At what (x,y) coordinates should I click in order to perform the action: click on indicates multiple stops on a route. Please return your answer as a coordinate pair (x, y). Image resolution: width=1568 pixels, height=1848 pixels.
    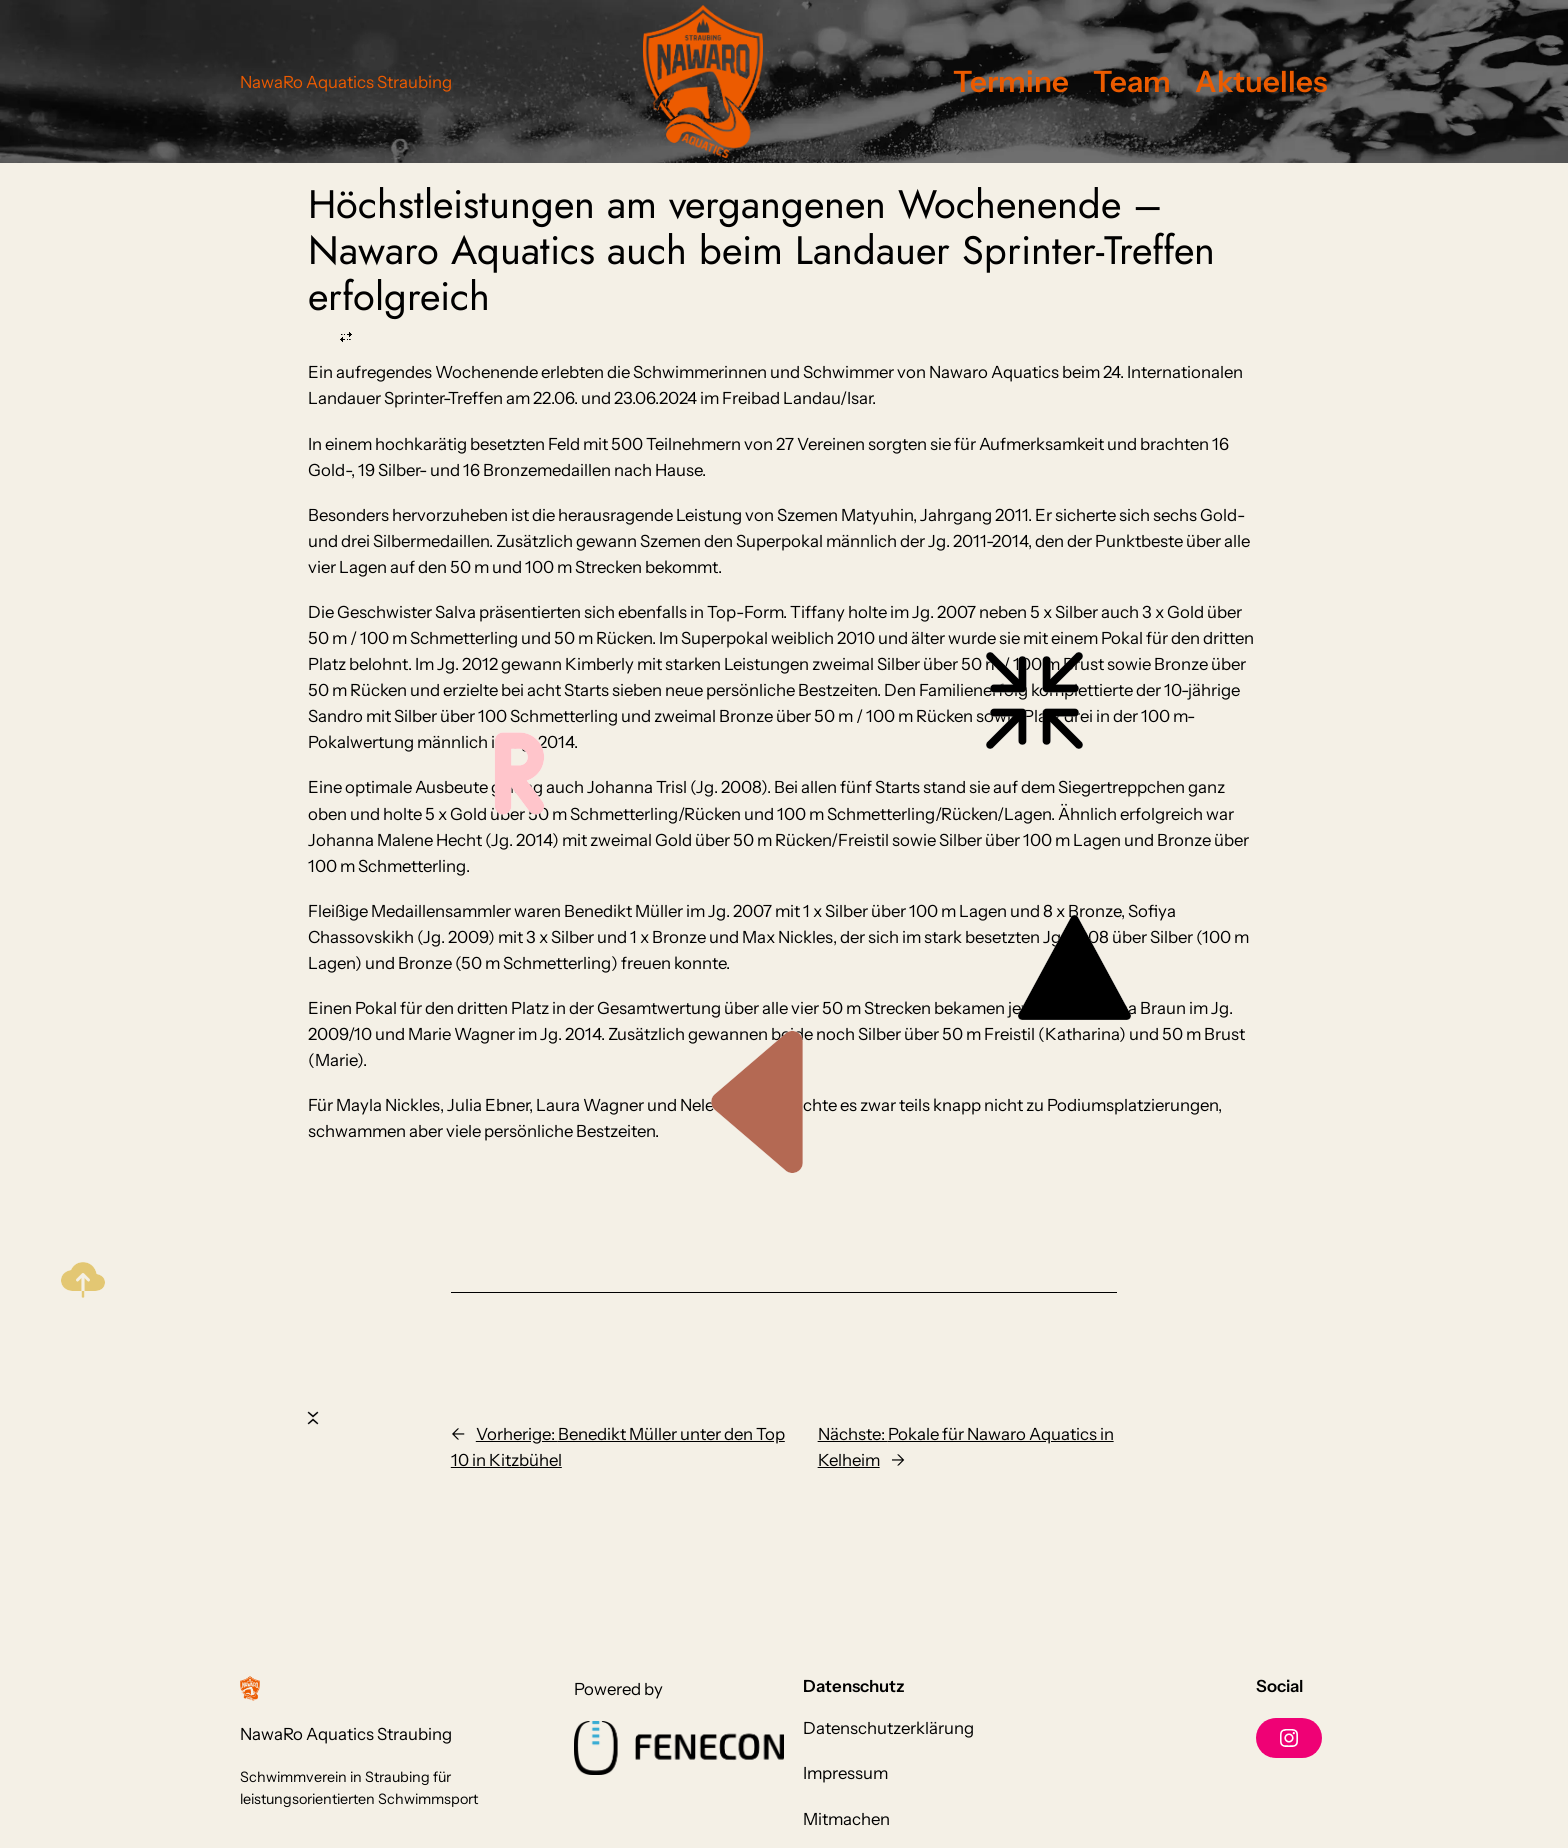
    Looking at the image, I should click on (346, 337).